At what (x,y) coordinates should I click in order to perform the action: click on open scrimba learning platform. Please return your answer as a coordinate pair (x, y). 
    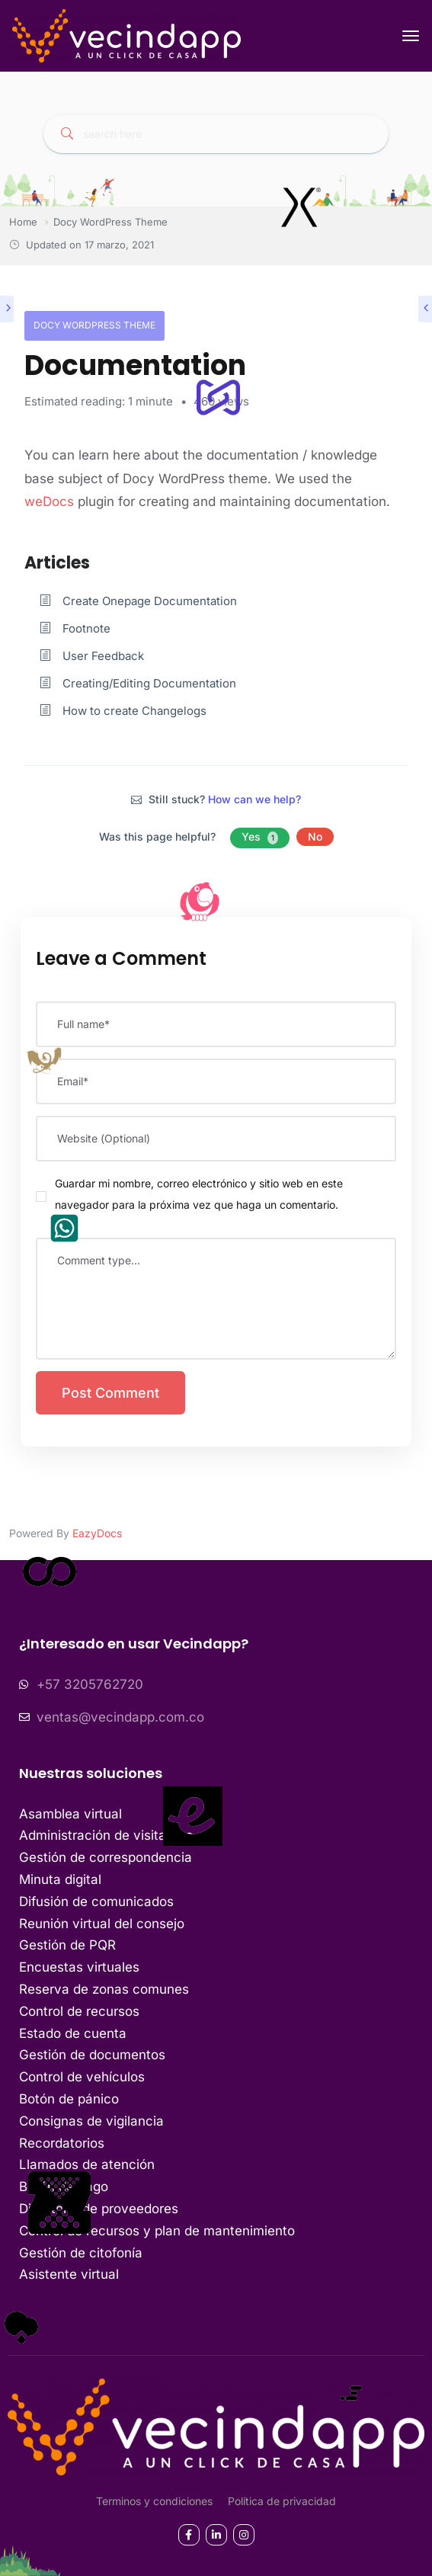
    Looking at the image, I should click on (351, 2393).